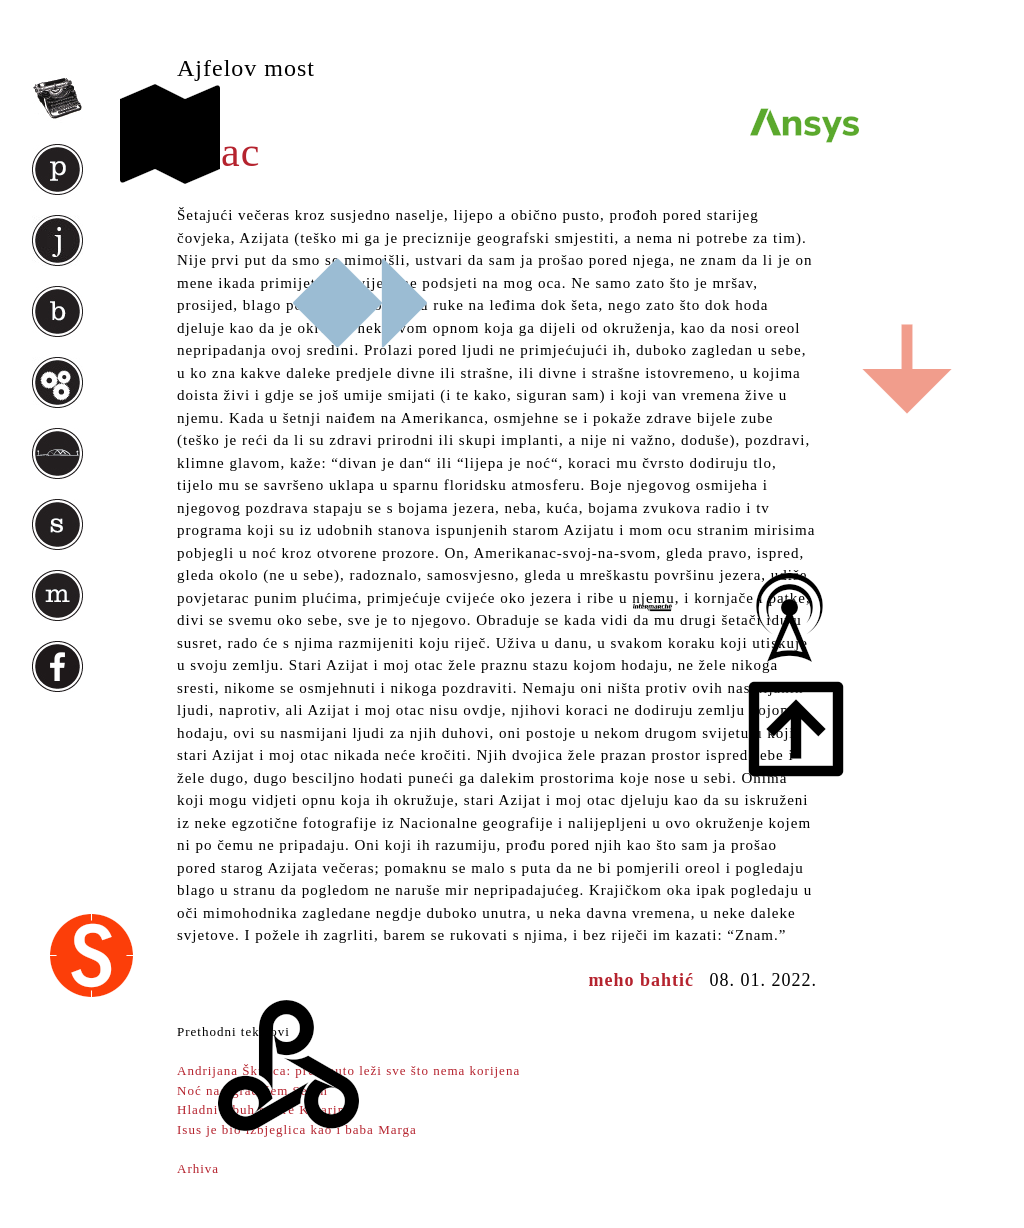 The width and height of the screenshot is (1024, 1228). I want to click on download a file or content, so click(907, 369).